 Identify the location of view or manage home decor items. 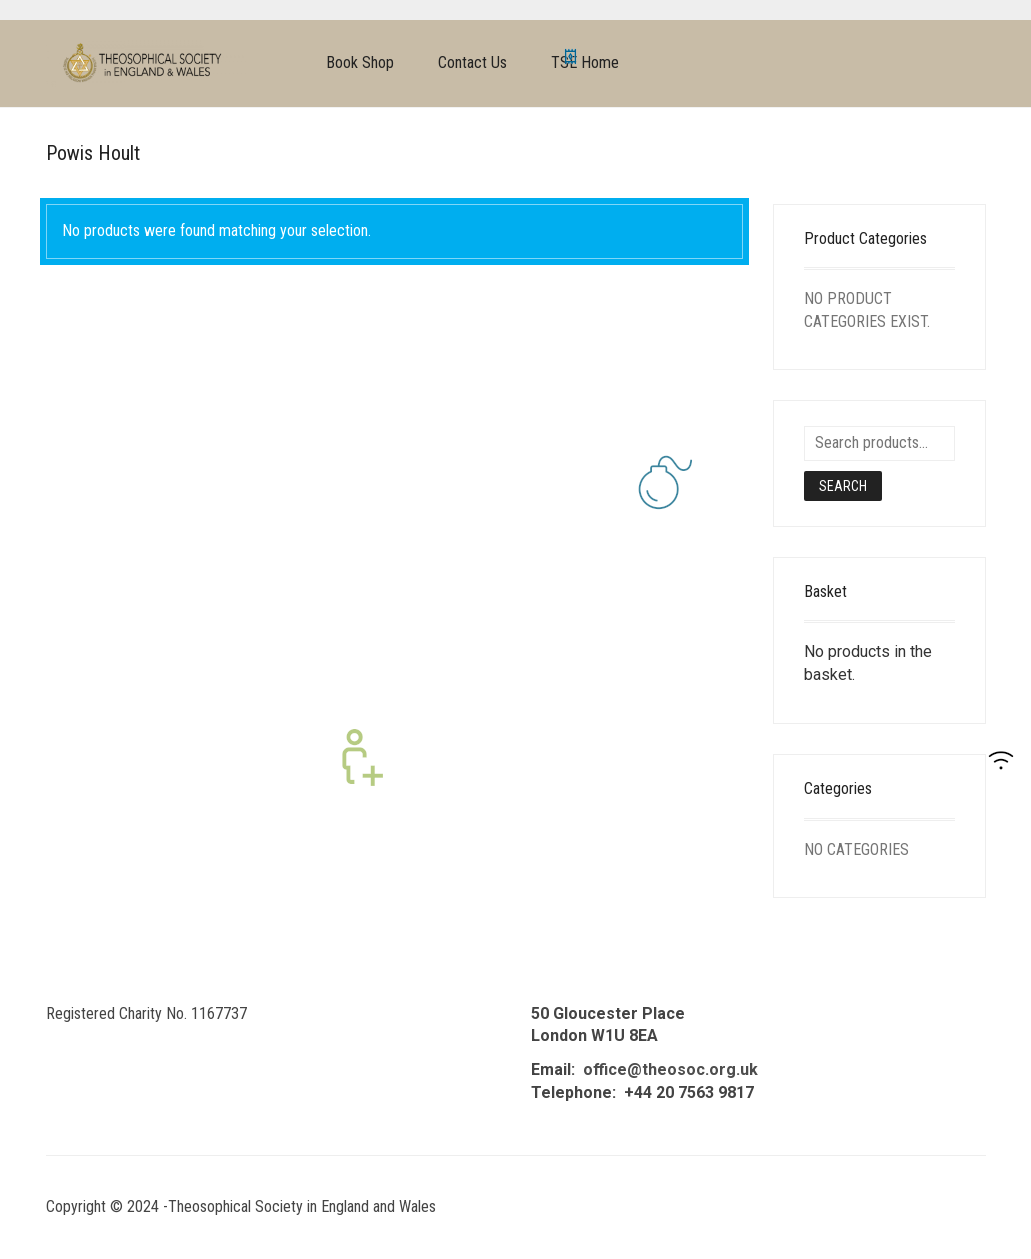
(570, 56).